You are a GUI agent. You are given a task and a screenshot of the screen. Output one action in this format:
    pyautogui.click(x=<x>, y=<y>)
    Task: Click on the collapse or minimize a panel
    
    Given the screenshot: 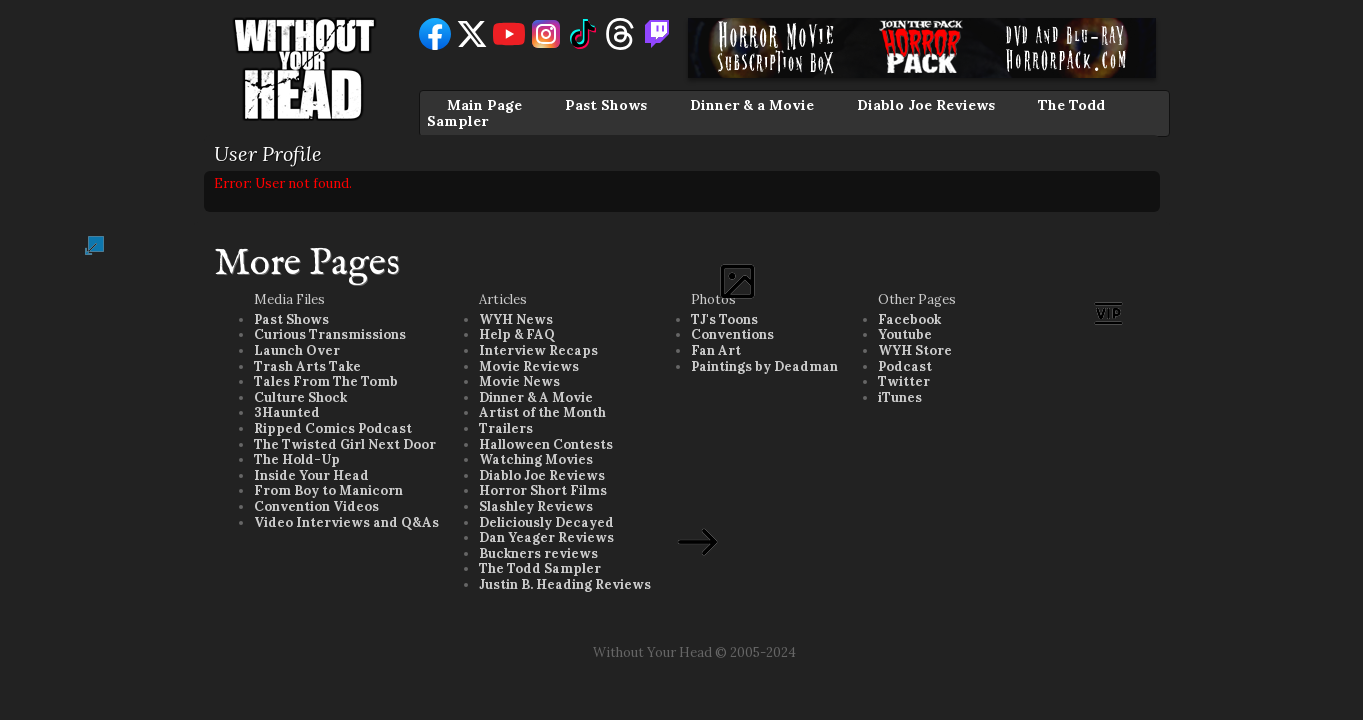 What is the action you would take?
    pyautogui.click(x=94, y=245)
    